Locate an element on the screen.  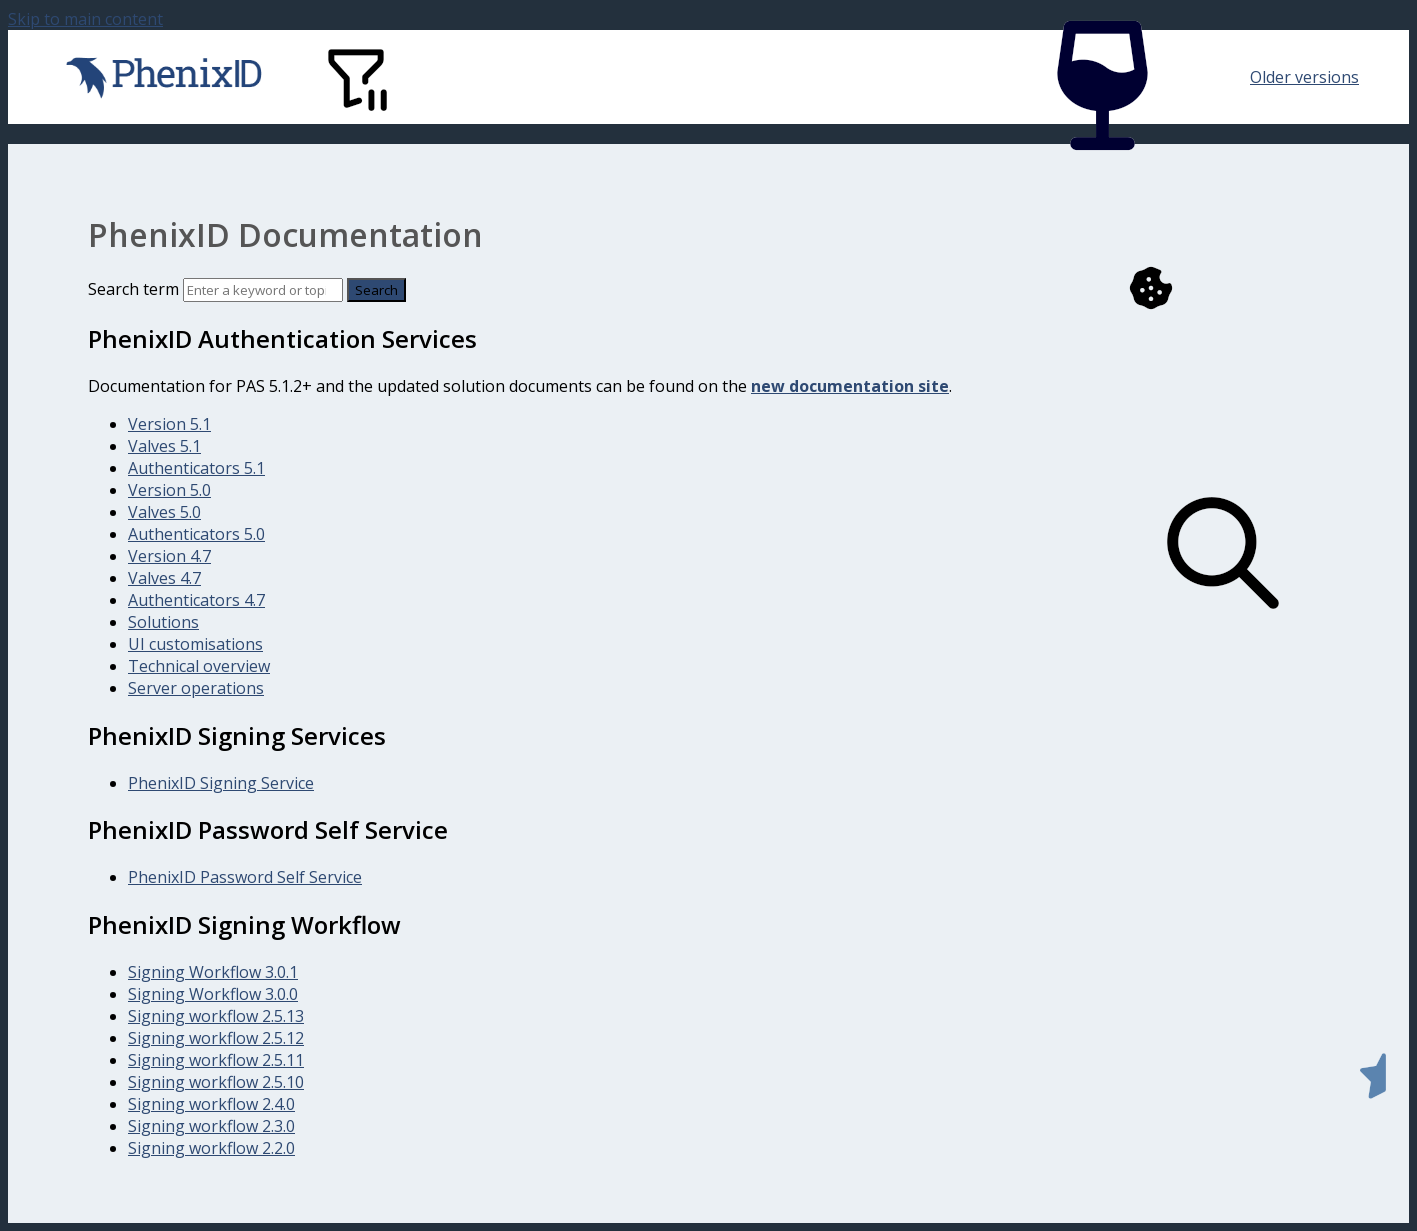
indicates a full drink or beverage status is located at coordinates (1102, 85).